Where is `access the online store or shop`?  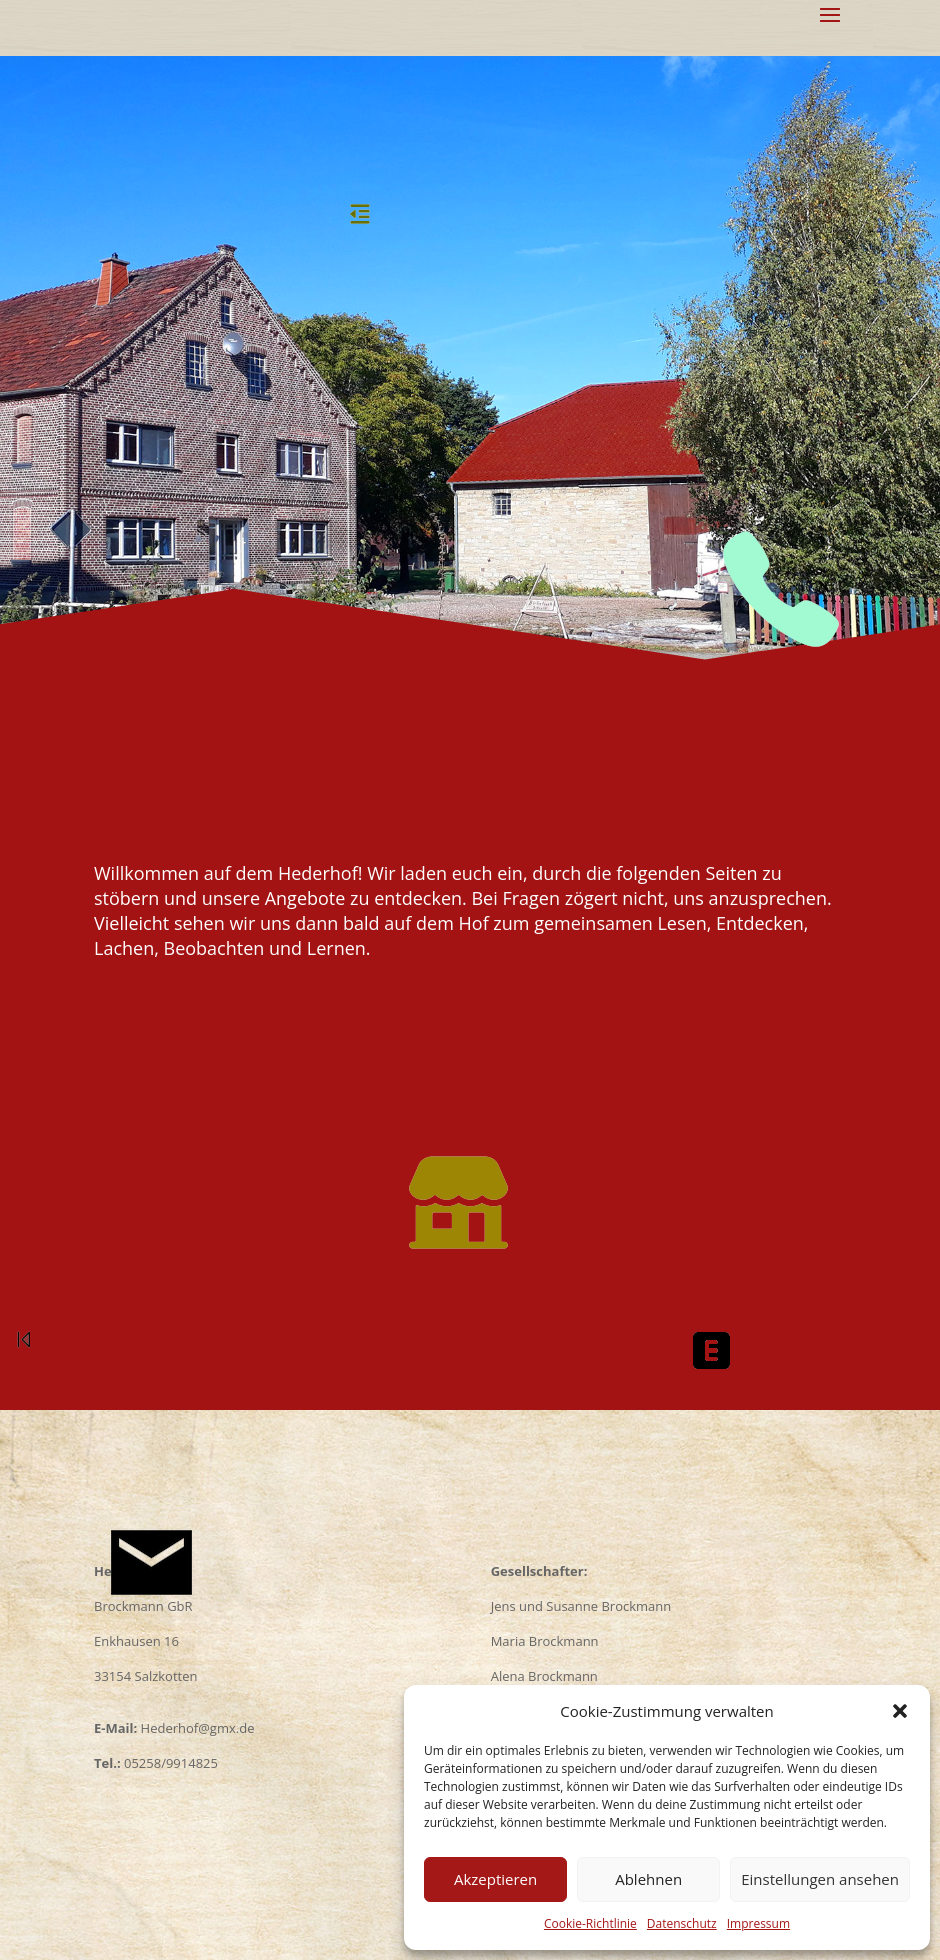
access the online store or shop is located at coordinates (458, 1202).